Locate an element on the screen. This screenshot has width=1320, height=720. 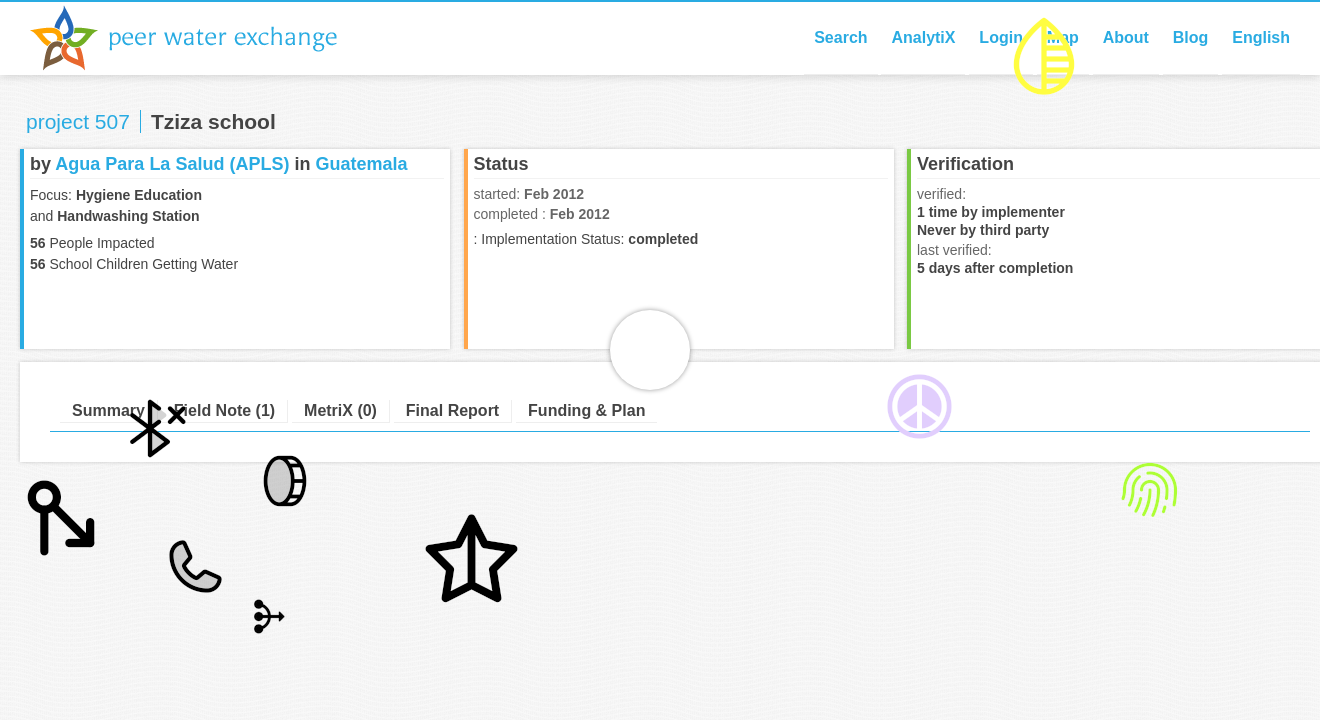
adjust opacity or transparency level is located at coordinates (1044, 59).